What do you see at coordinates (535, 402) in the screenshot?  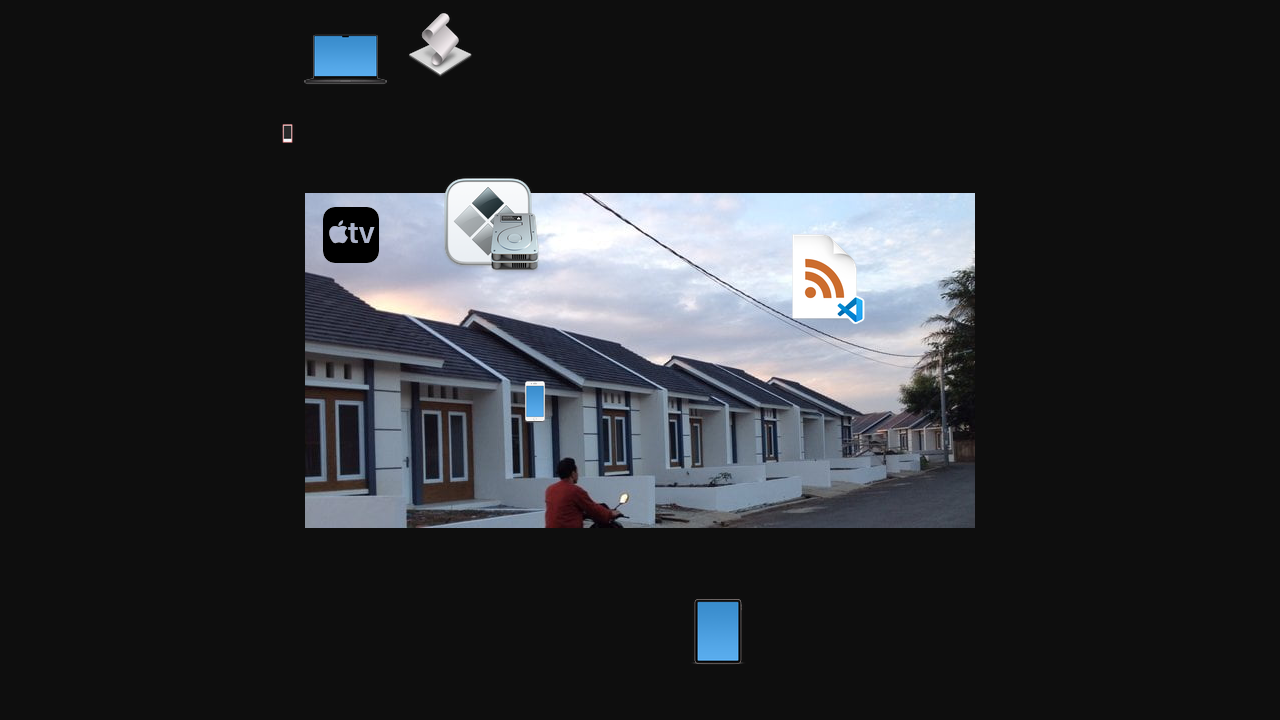 I see `indicates a connected iPhone device` at bounding box center [535, 402].